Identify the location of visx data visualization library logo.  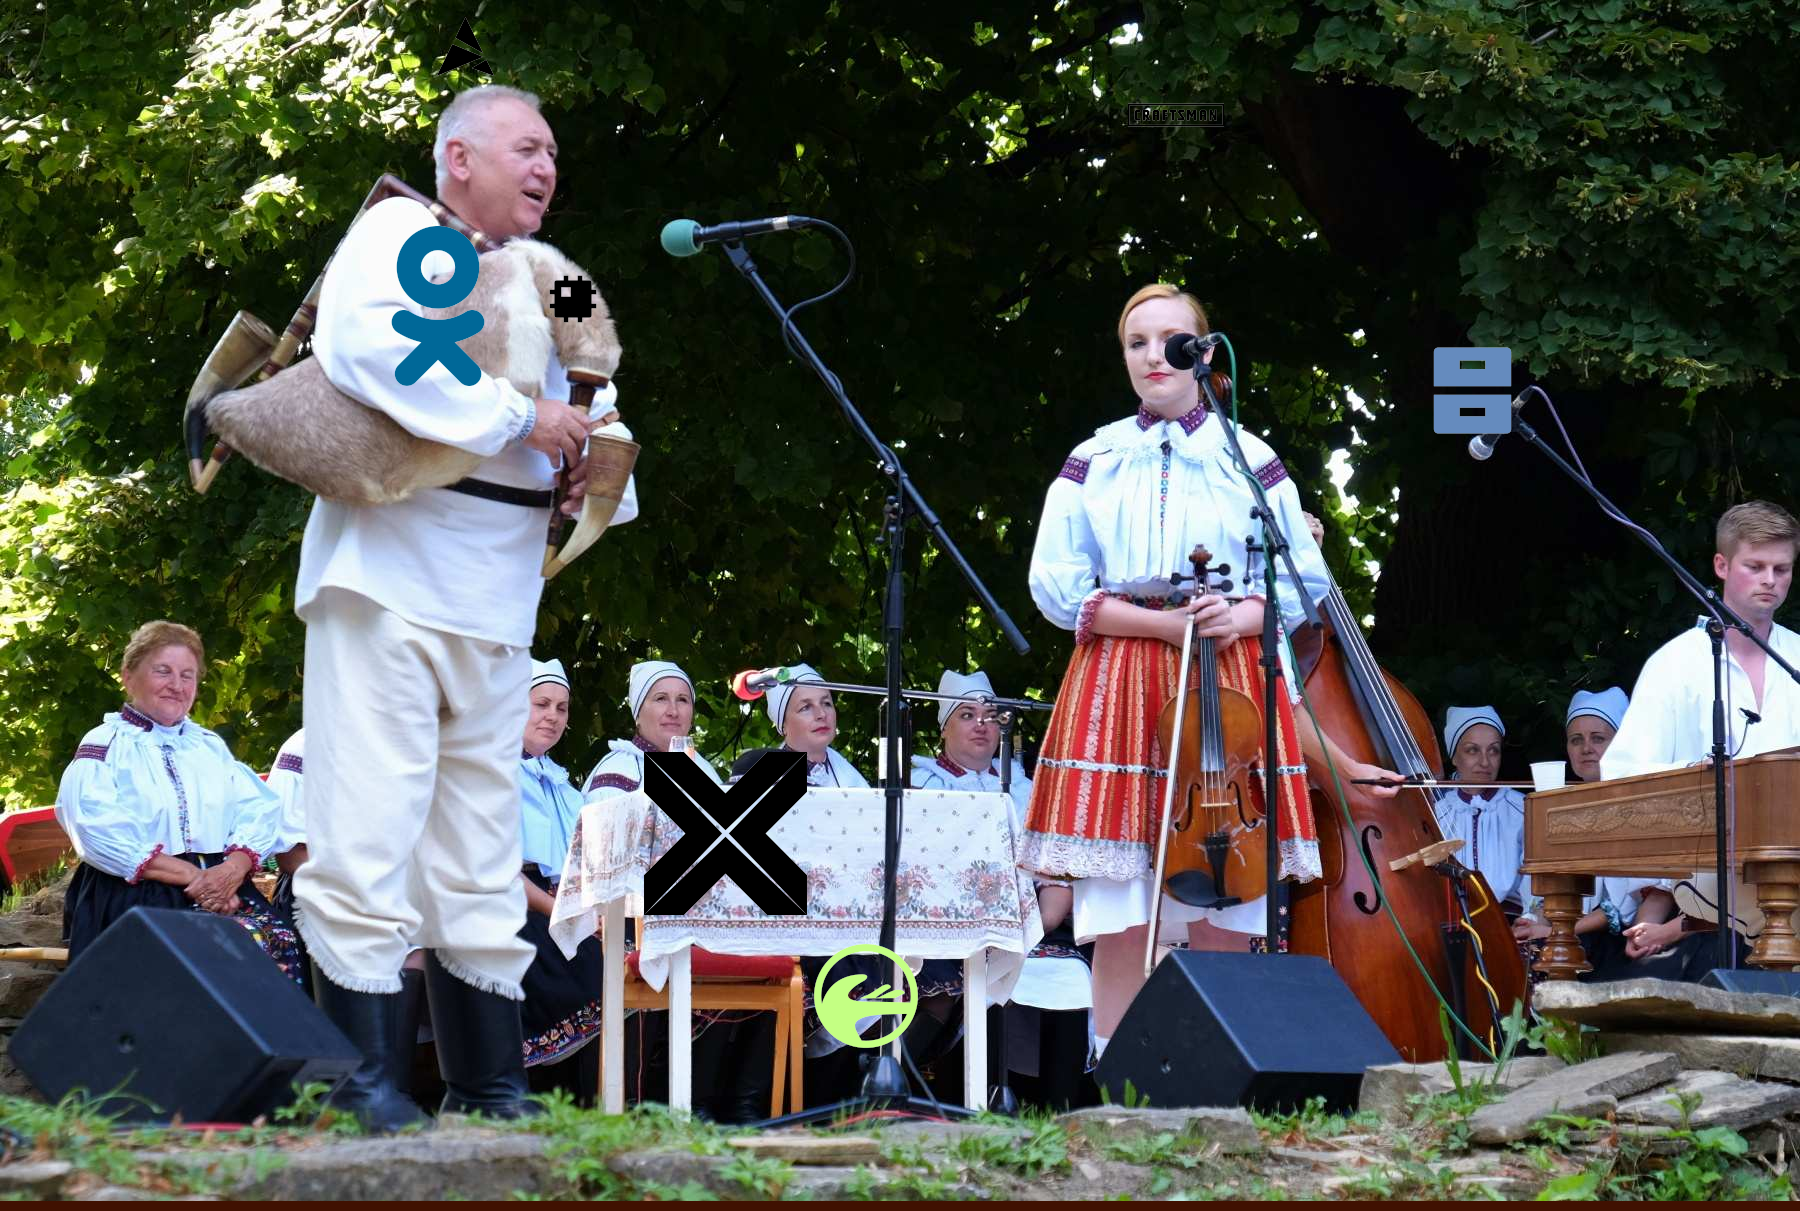
(725, 833).